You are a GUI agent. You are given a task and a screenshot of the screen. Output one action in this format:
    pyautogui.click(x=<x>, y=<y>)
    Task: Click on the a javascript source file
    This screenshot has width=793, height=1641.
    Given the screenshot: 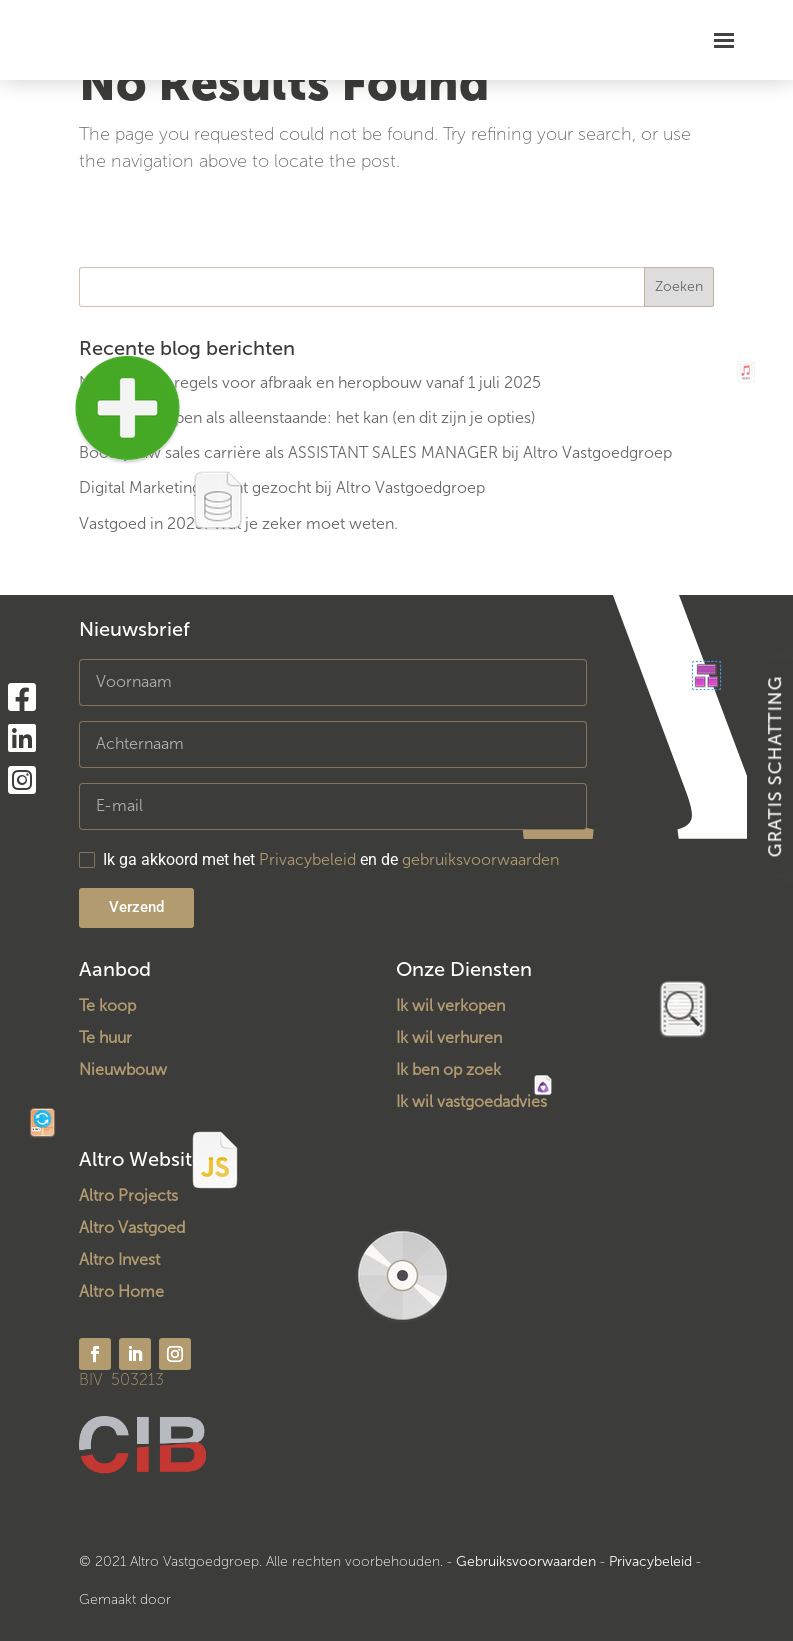 What is the action you would take?
    pyautogui.click(x=215, y=1160)
    